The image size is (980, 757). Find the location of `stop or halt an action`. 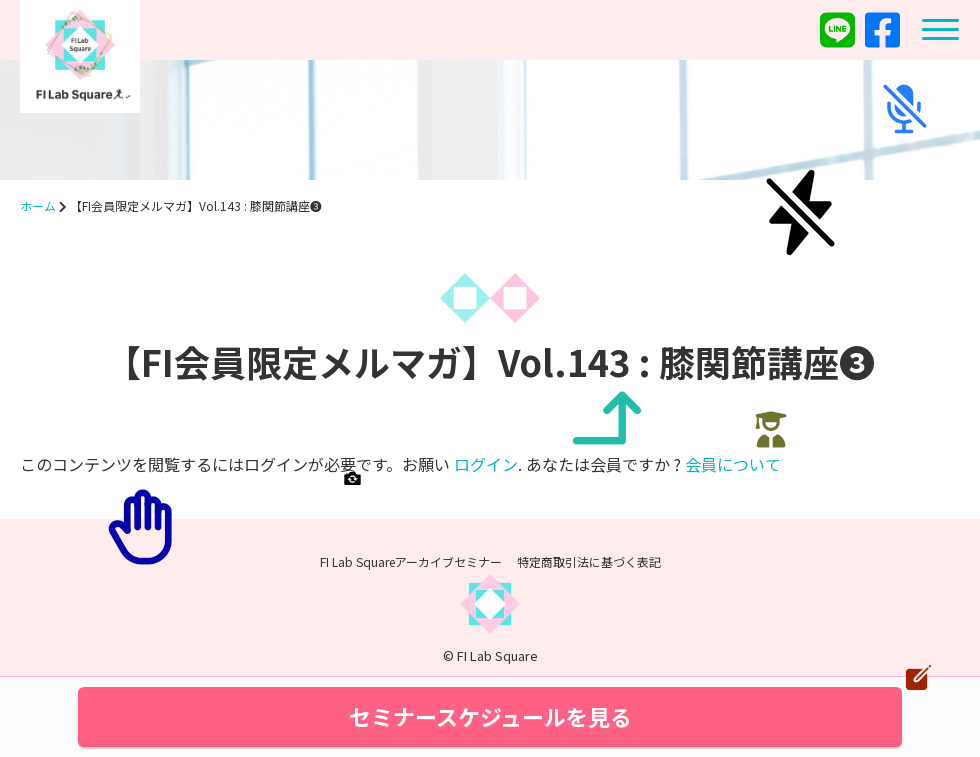

stop or halt an action is located at coordinates (141, 527).